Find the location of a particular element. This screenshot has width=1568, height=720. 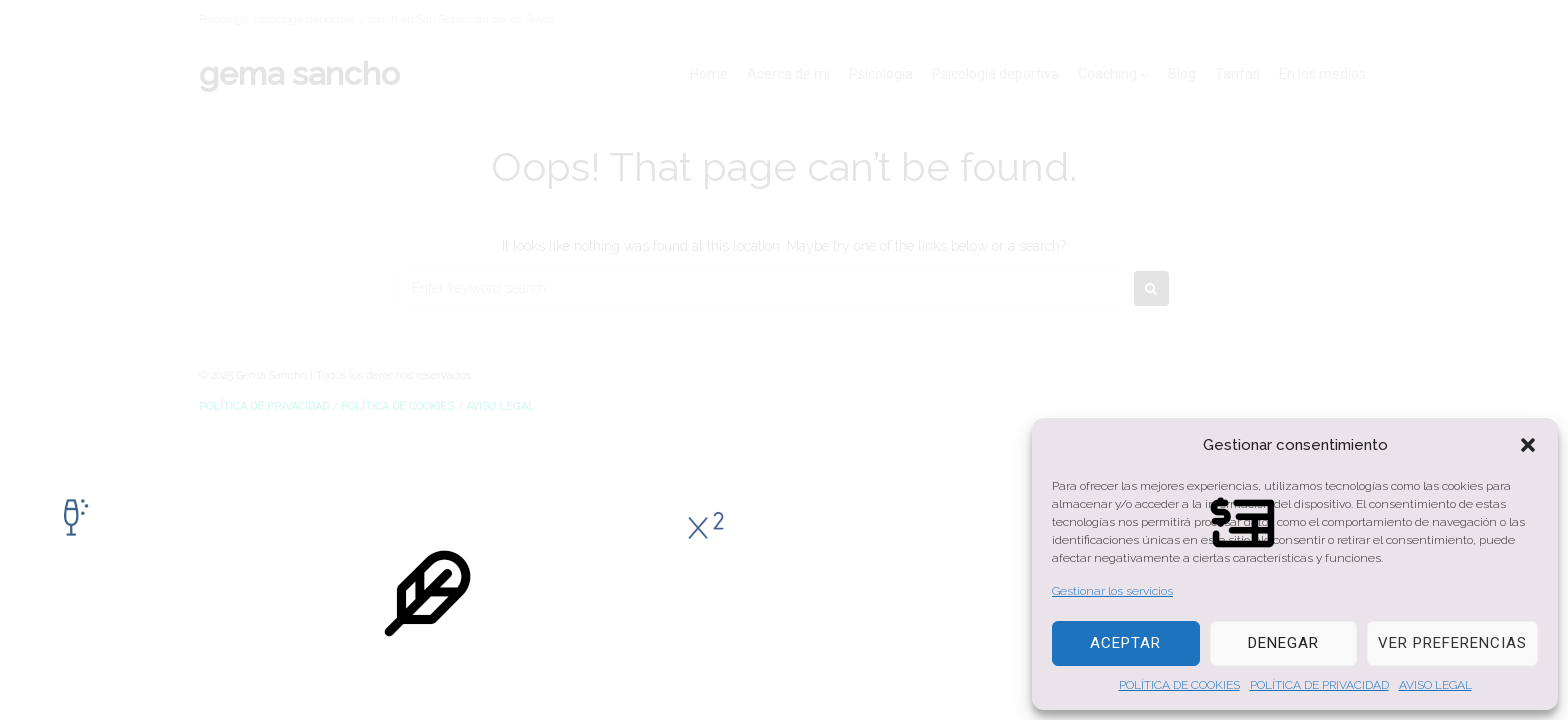

compose a new post or message is located at coordinates (426, 595).